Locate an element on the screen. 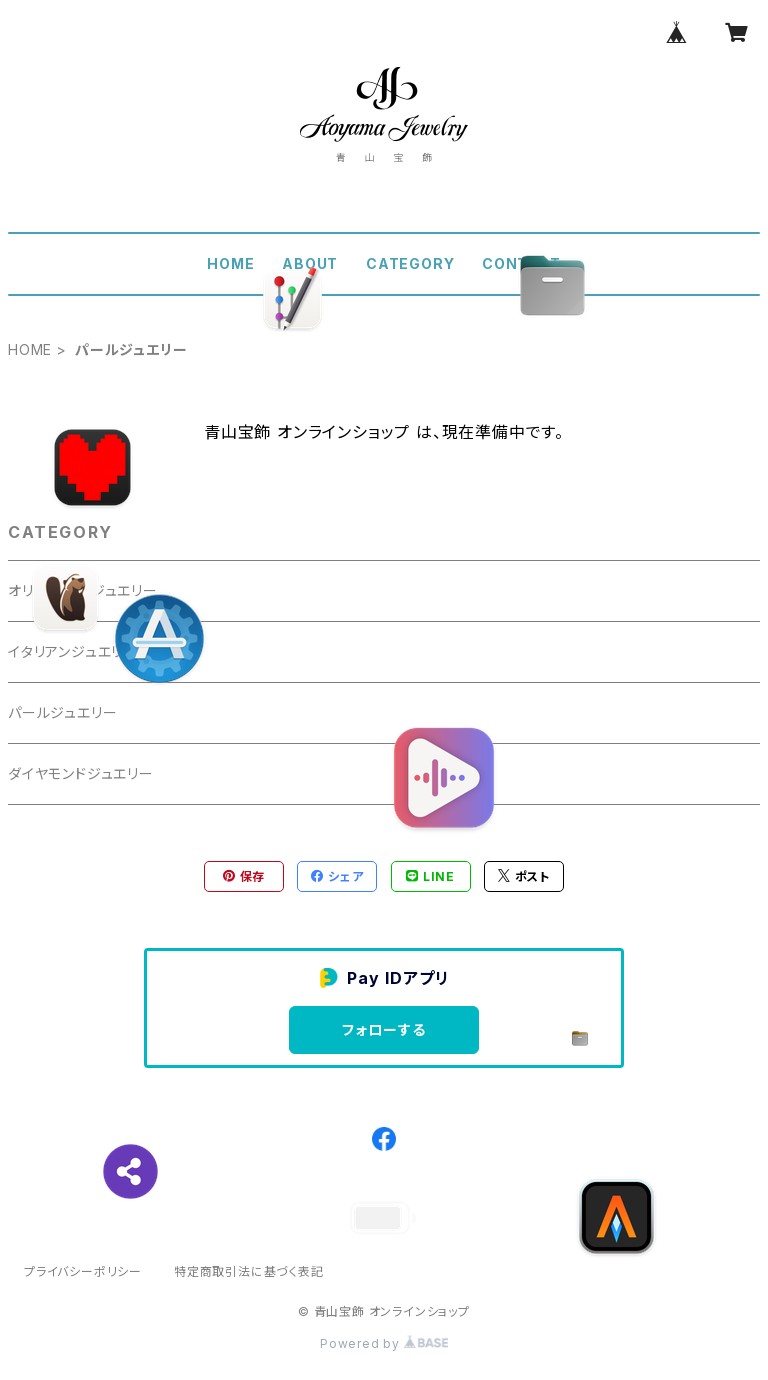 The image size is (768, 1380). open the file manager application is located at coordinates (552, 285).